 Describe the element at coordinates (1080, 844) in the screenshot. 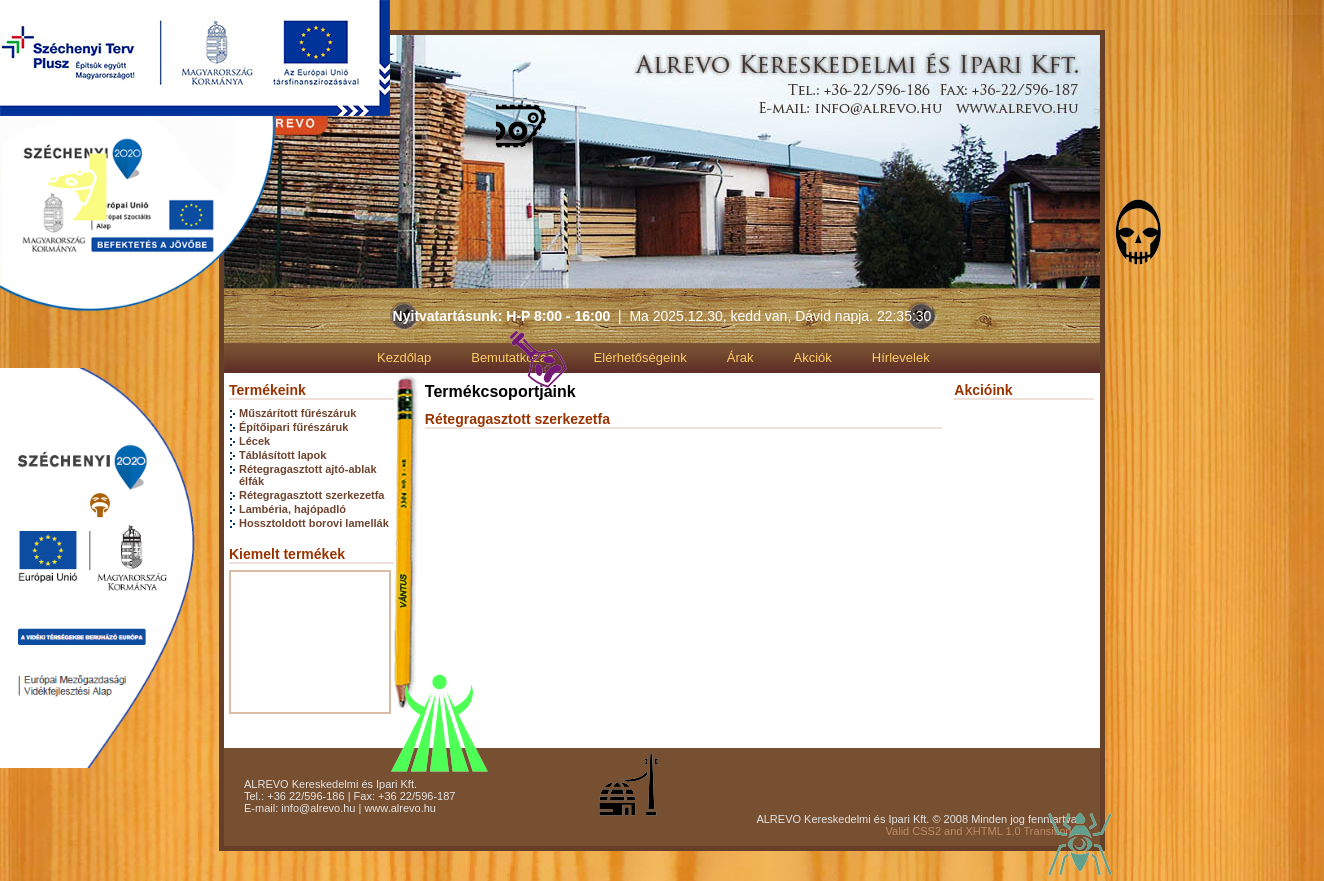

I see `indicates a spider or arachnid creature in game` at that location.